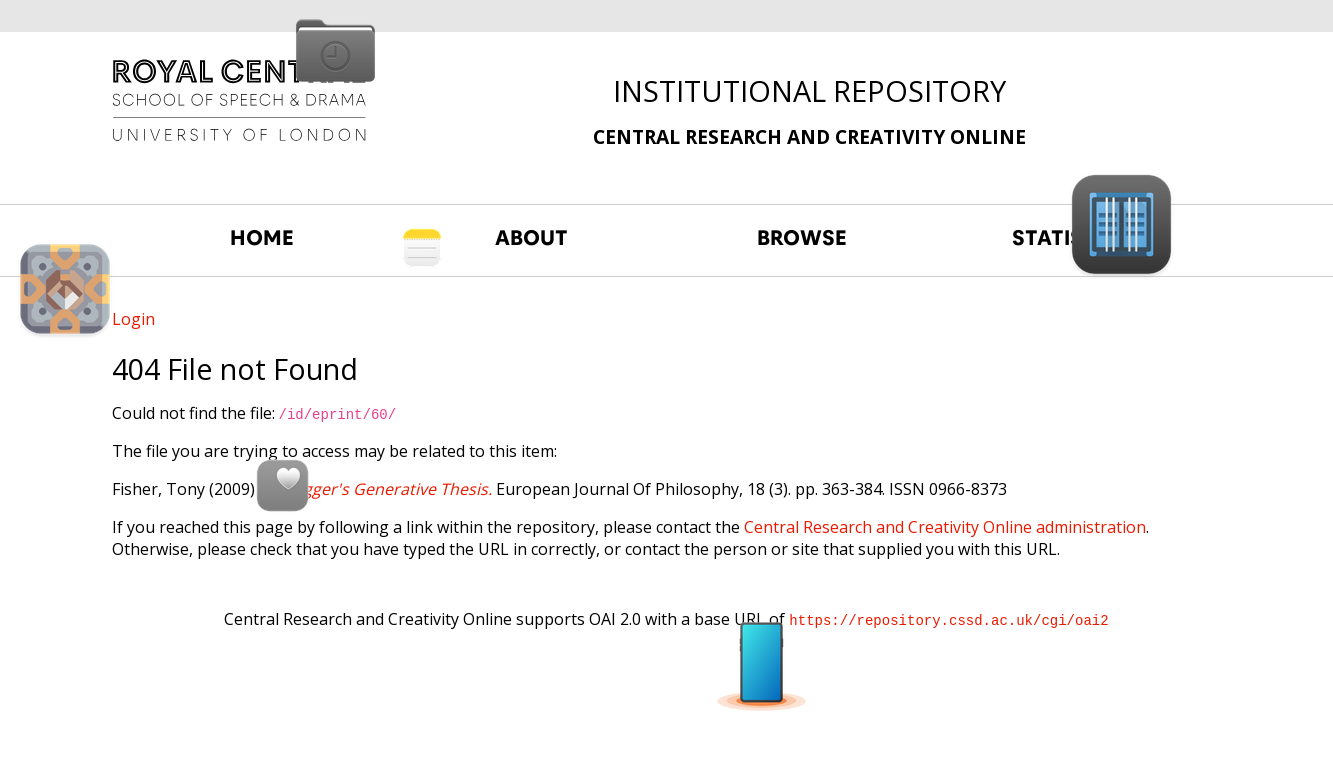 This screenshot has height=769, width=1333. I want to click on launch mindustry game, so click(65, 289).